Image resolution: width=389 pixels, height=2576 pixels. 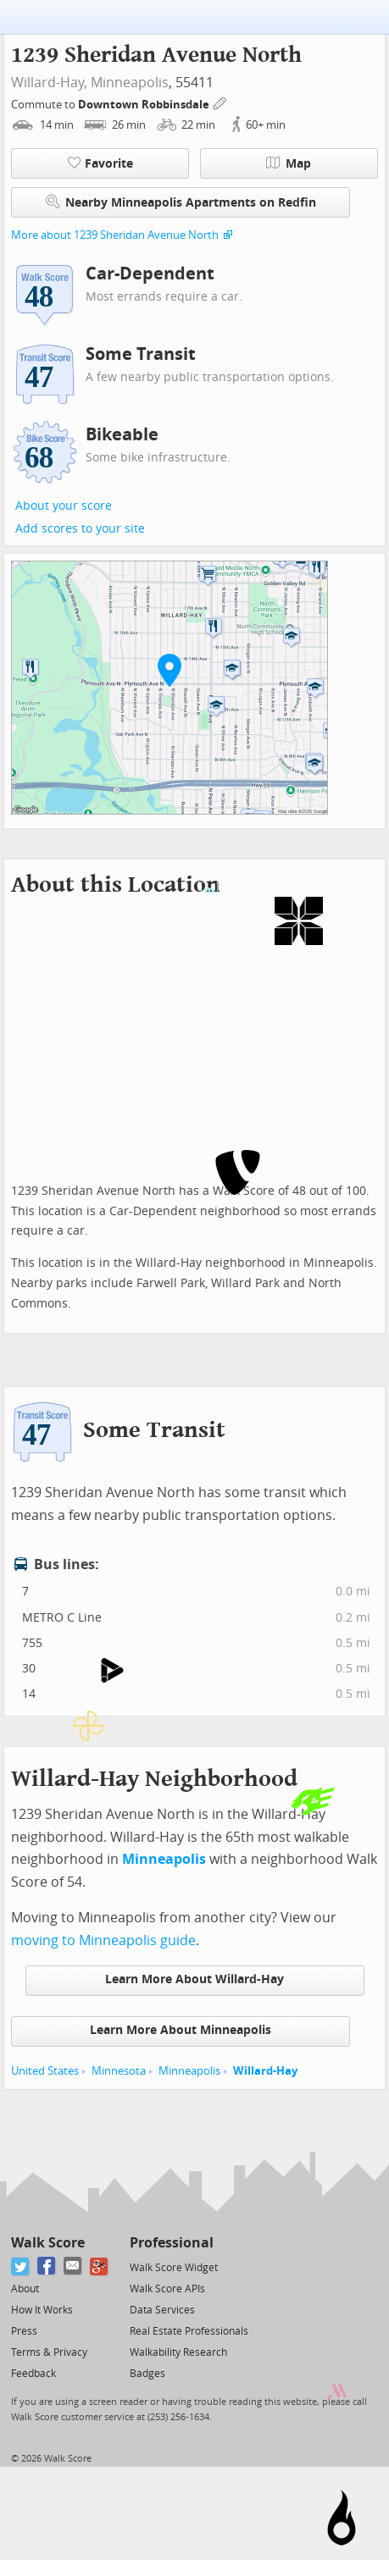 I want to click on TYPO3 content management system logo, so click(x=237, y=1172).